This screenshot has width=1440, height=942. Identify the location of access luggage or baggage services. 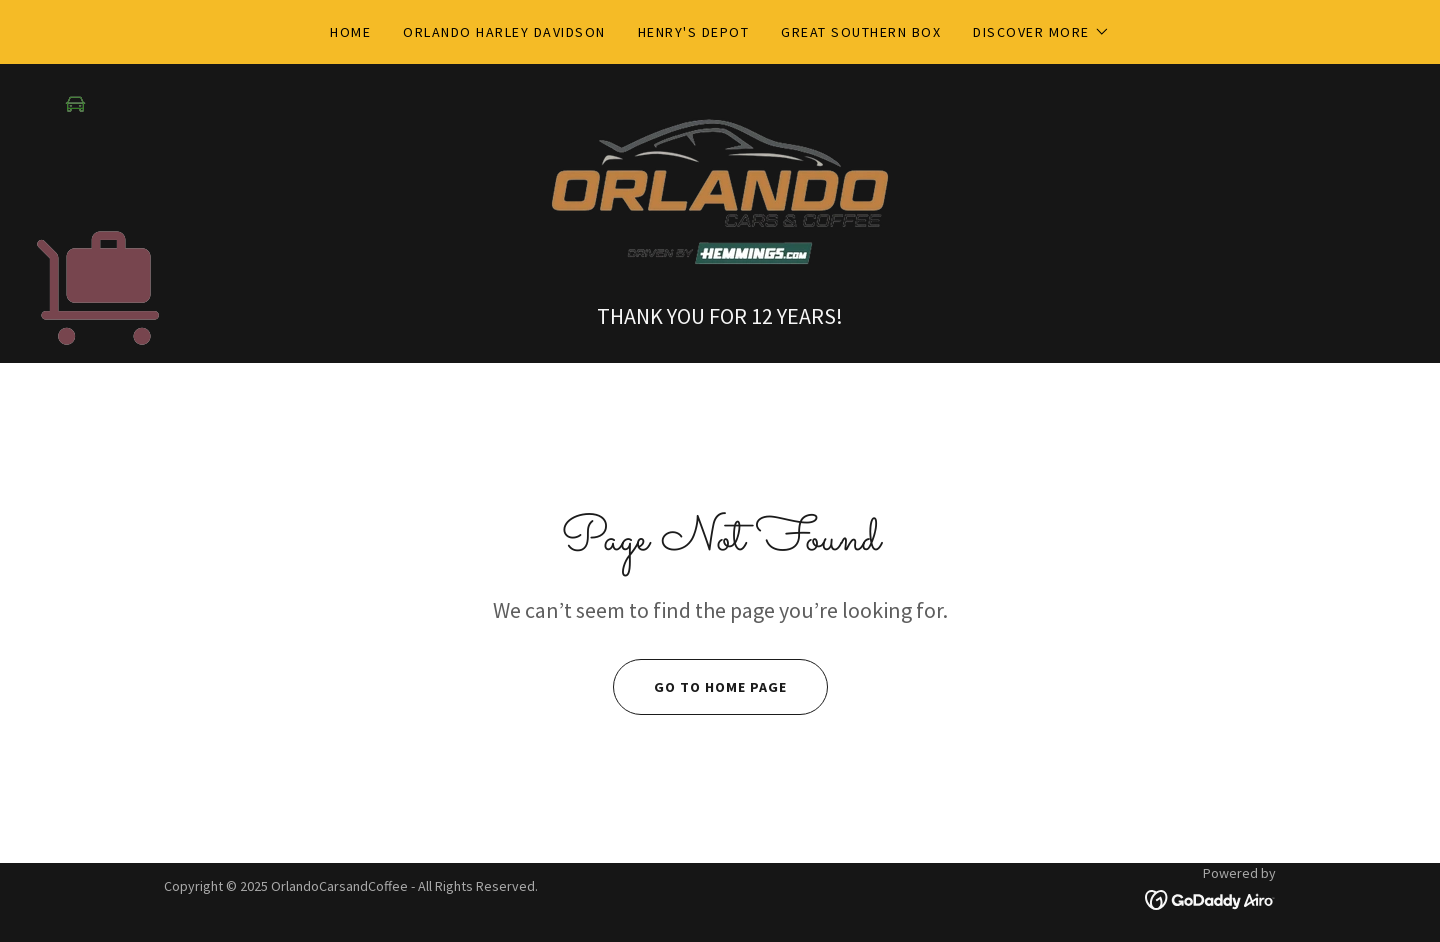
(96, 286).